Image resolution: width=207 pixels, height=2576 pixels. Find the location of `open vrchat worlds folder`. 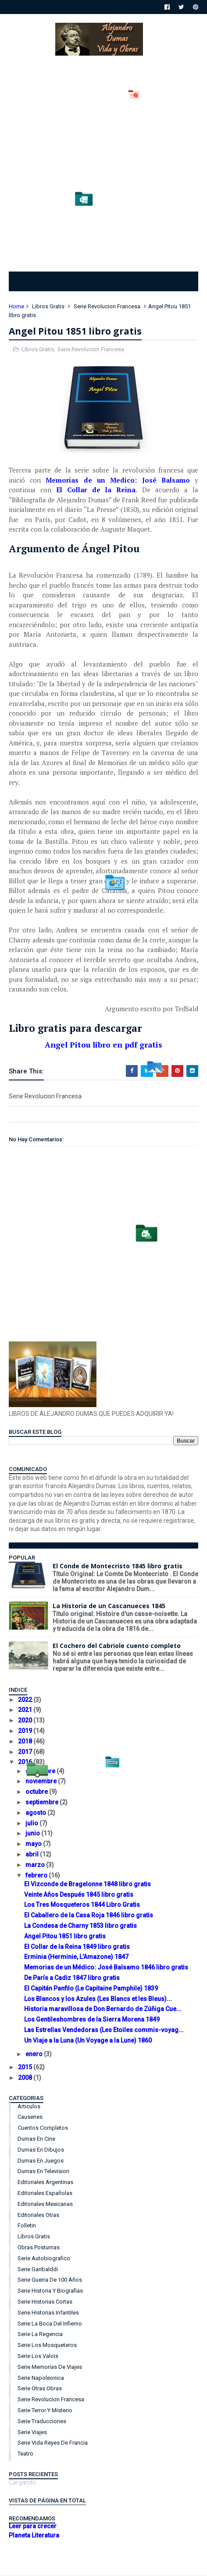

open vrchat worlds folder is located at coordinates (112, 1762).